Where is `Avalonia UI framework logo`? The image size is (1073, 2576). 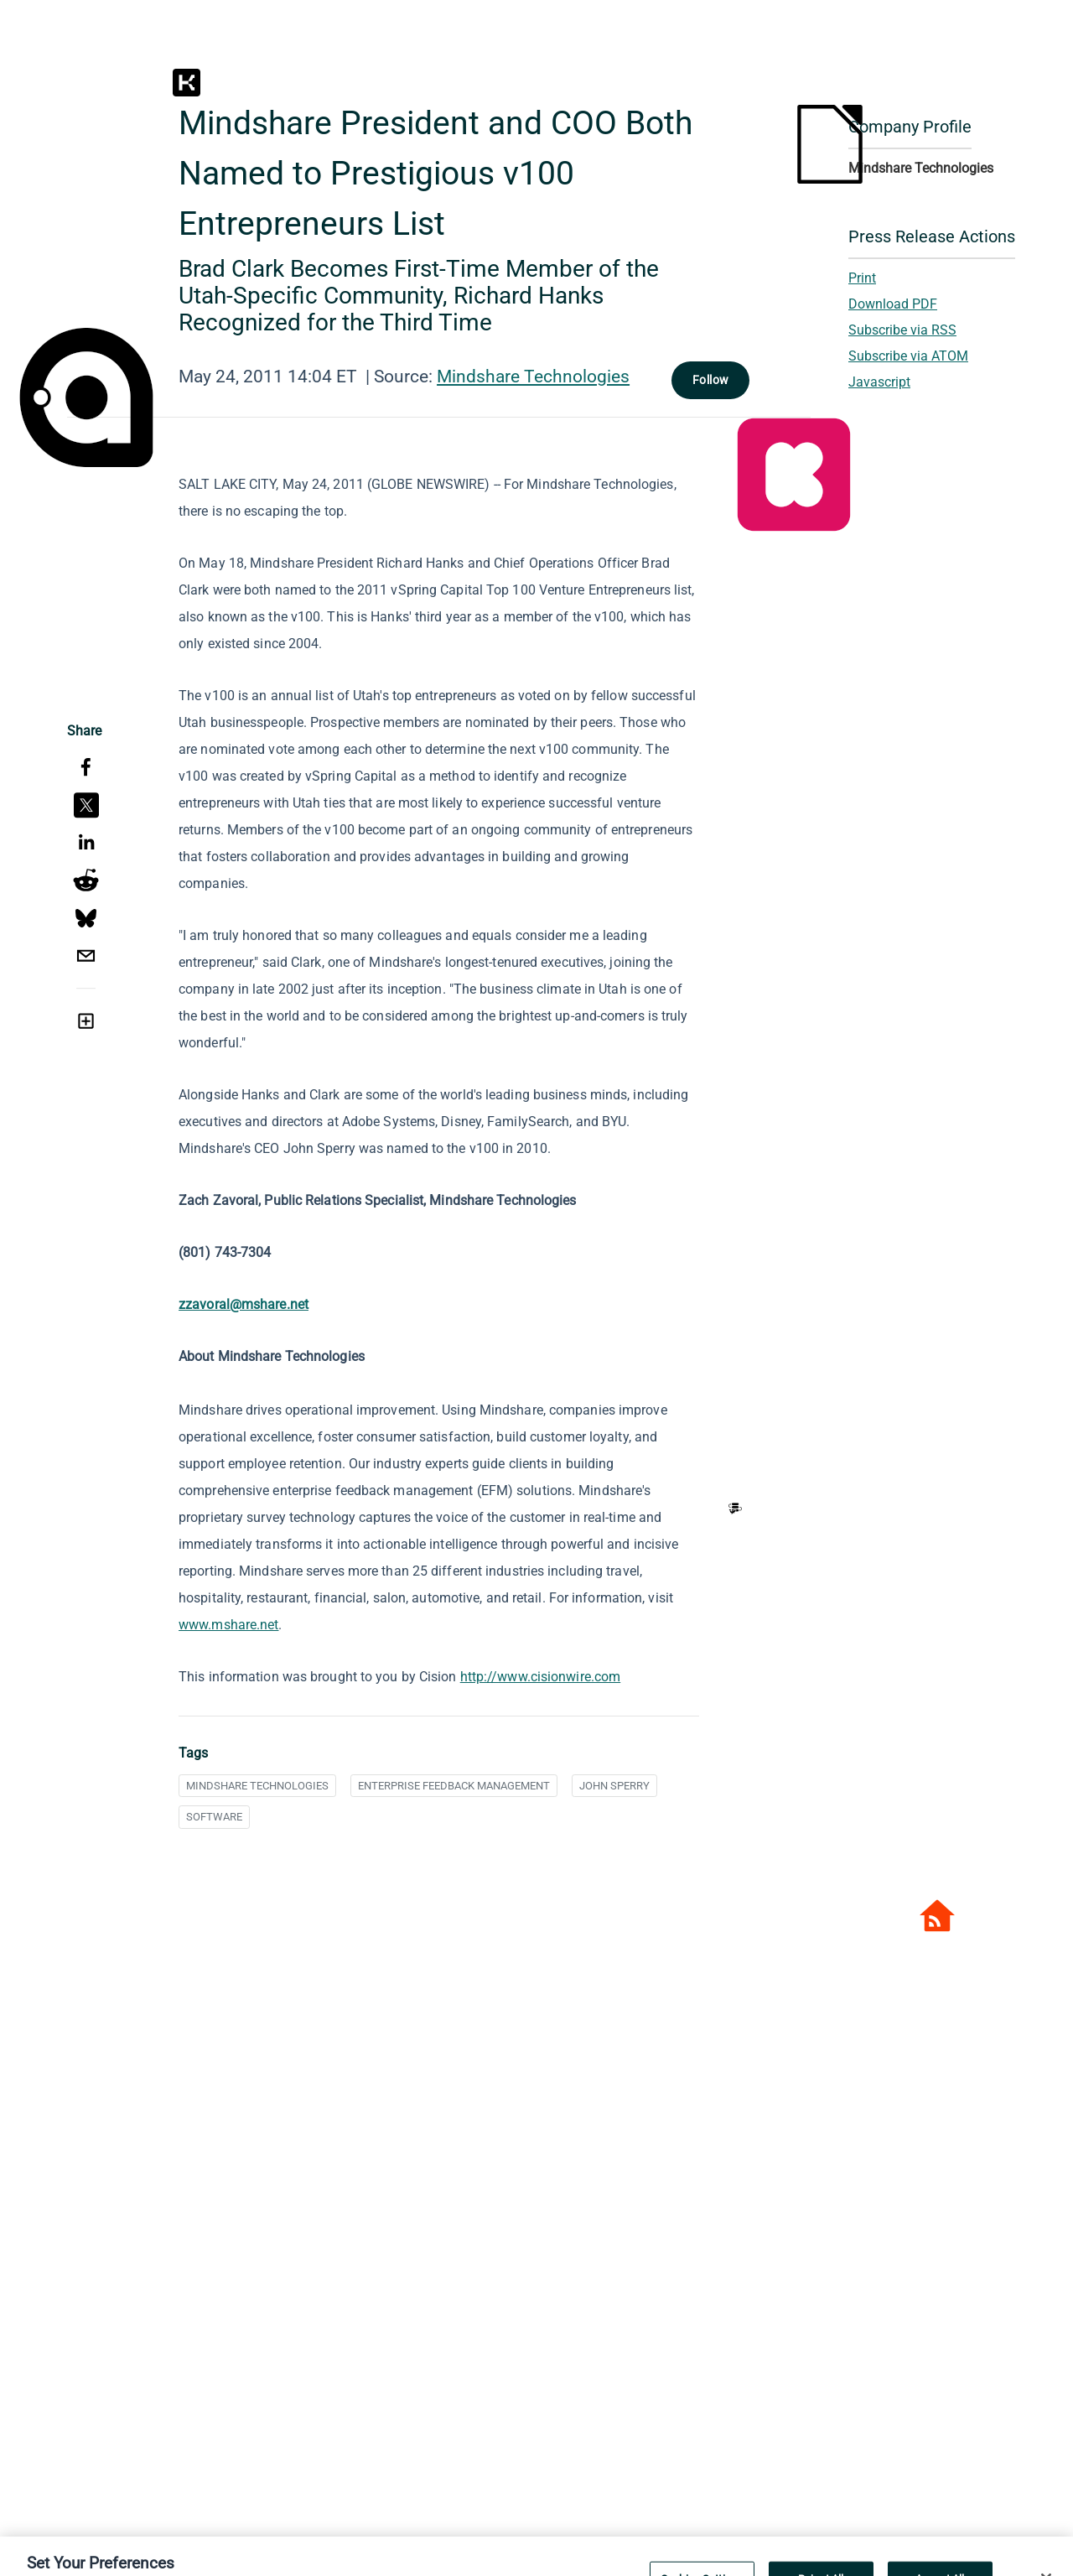
Avalonia UI framework logo is located at coordinates (86, 397).